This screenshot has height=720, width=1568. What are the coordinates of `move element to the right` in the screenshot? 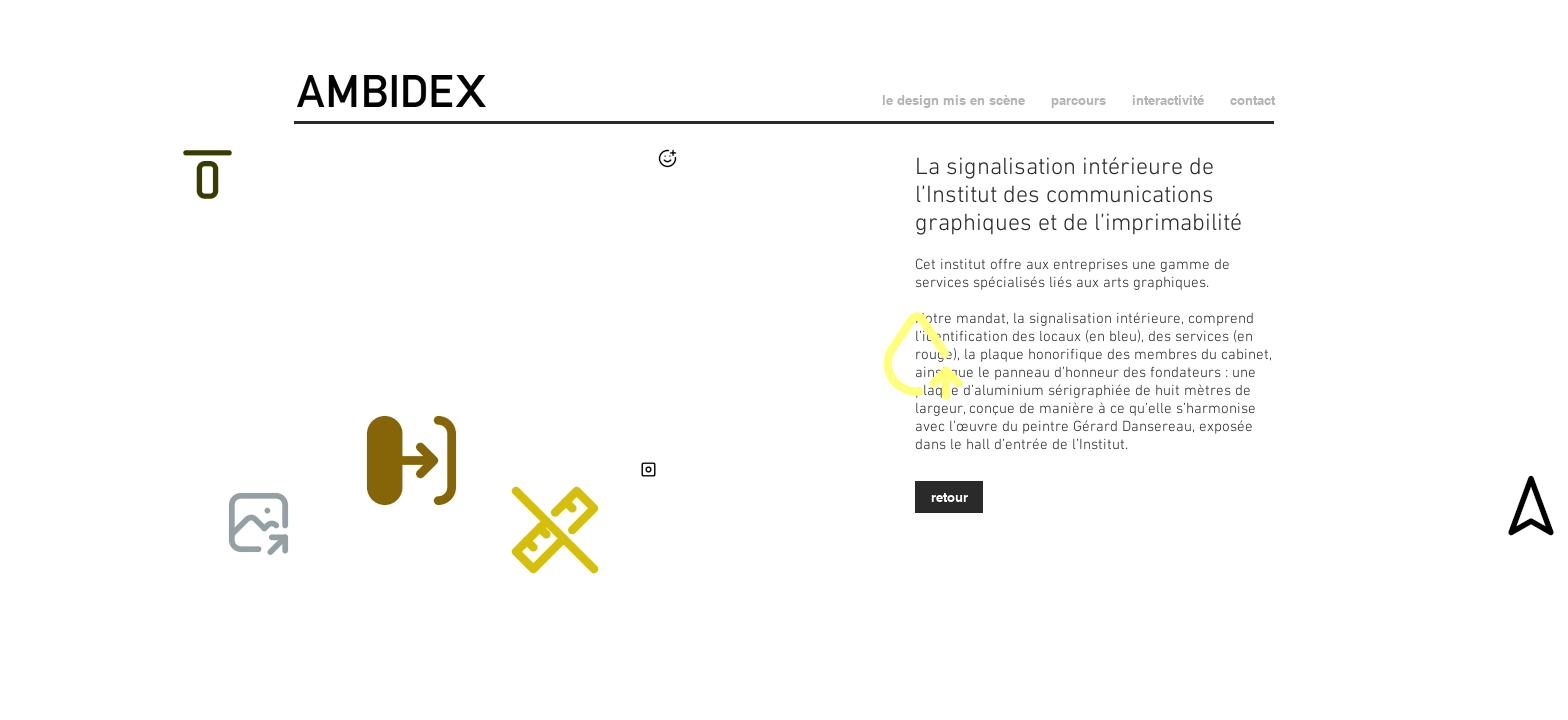 It's located at (411, 460).